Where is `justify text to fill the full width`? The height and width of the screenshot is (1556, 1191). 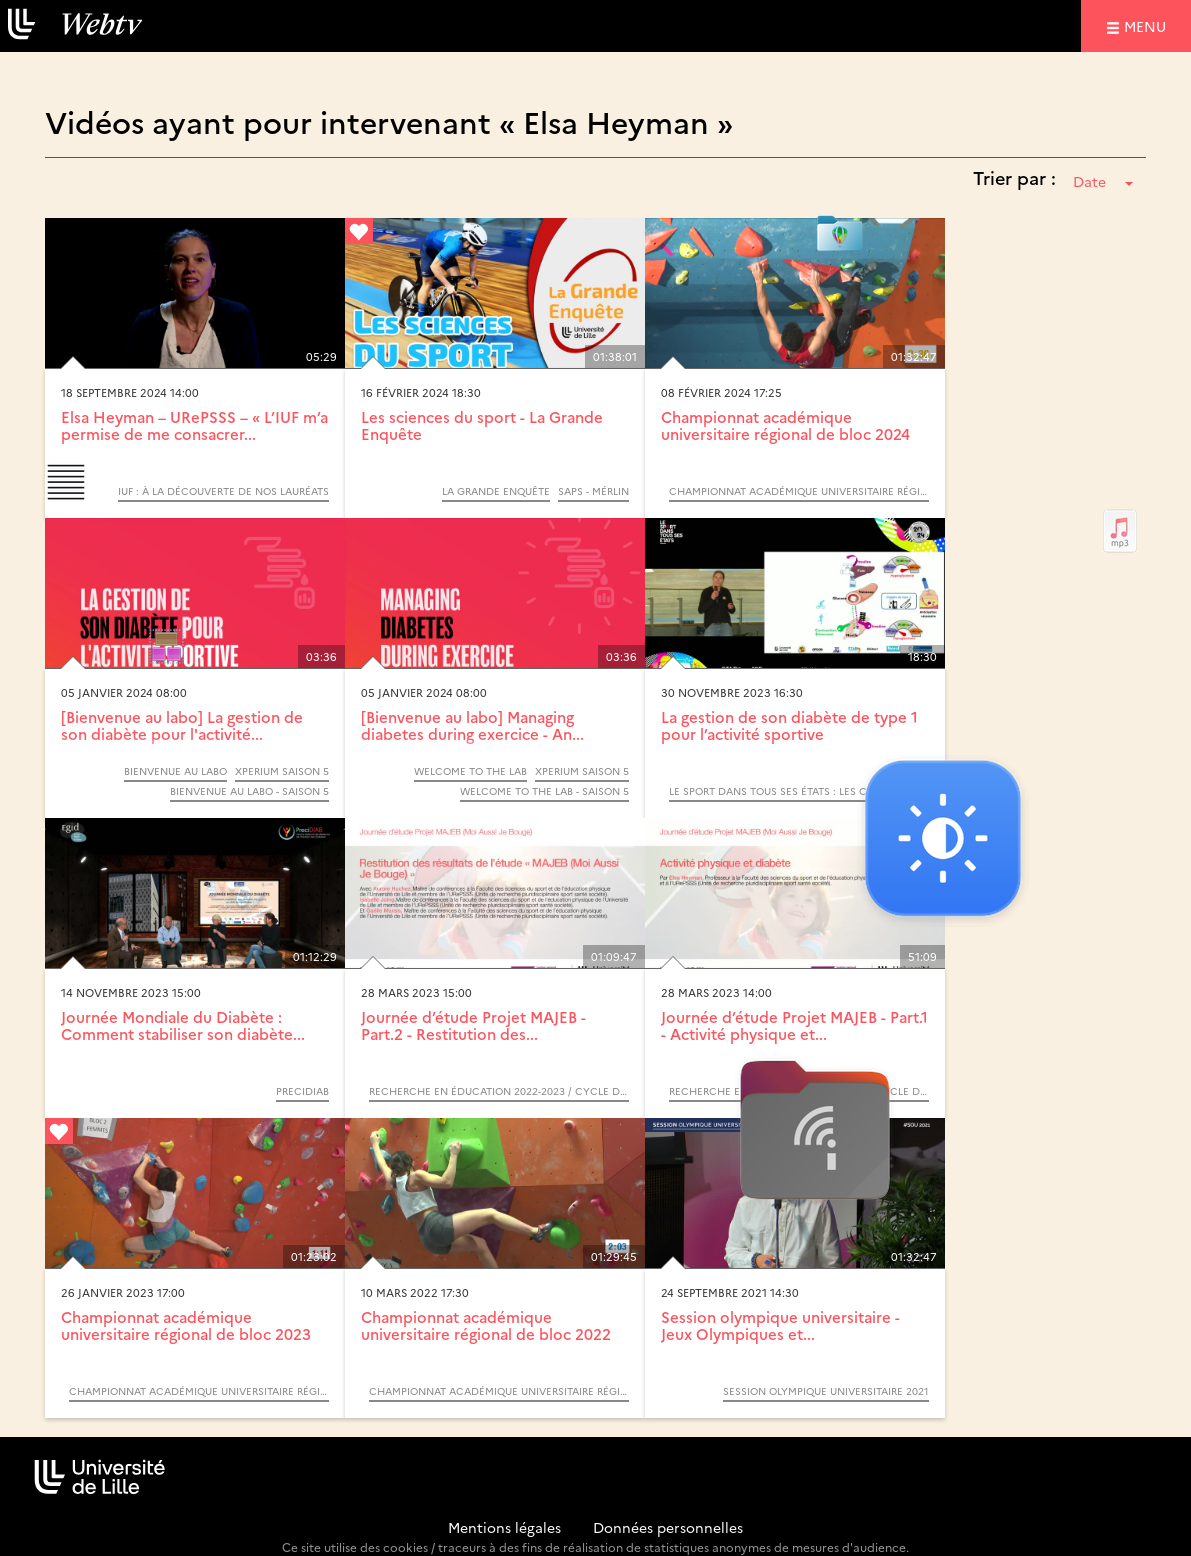 justify text to fill the full width is located at coordinates (66, 483).